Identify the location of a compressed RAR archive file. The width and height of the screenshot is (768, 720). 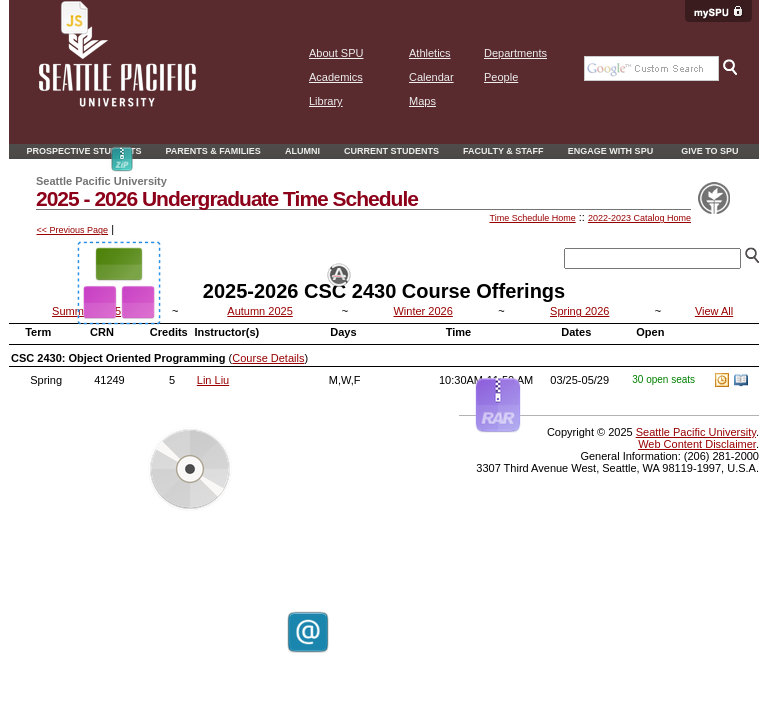
(498, 405).